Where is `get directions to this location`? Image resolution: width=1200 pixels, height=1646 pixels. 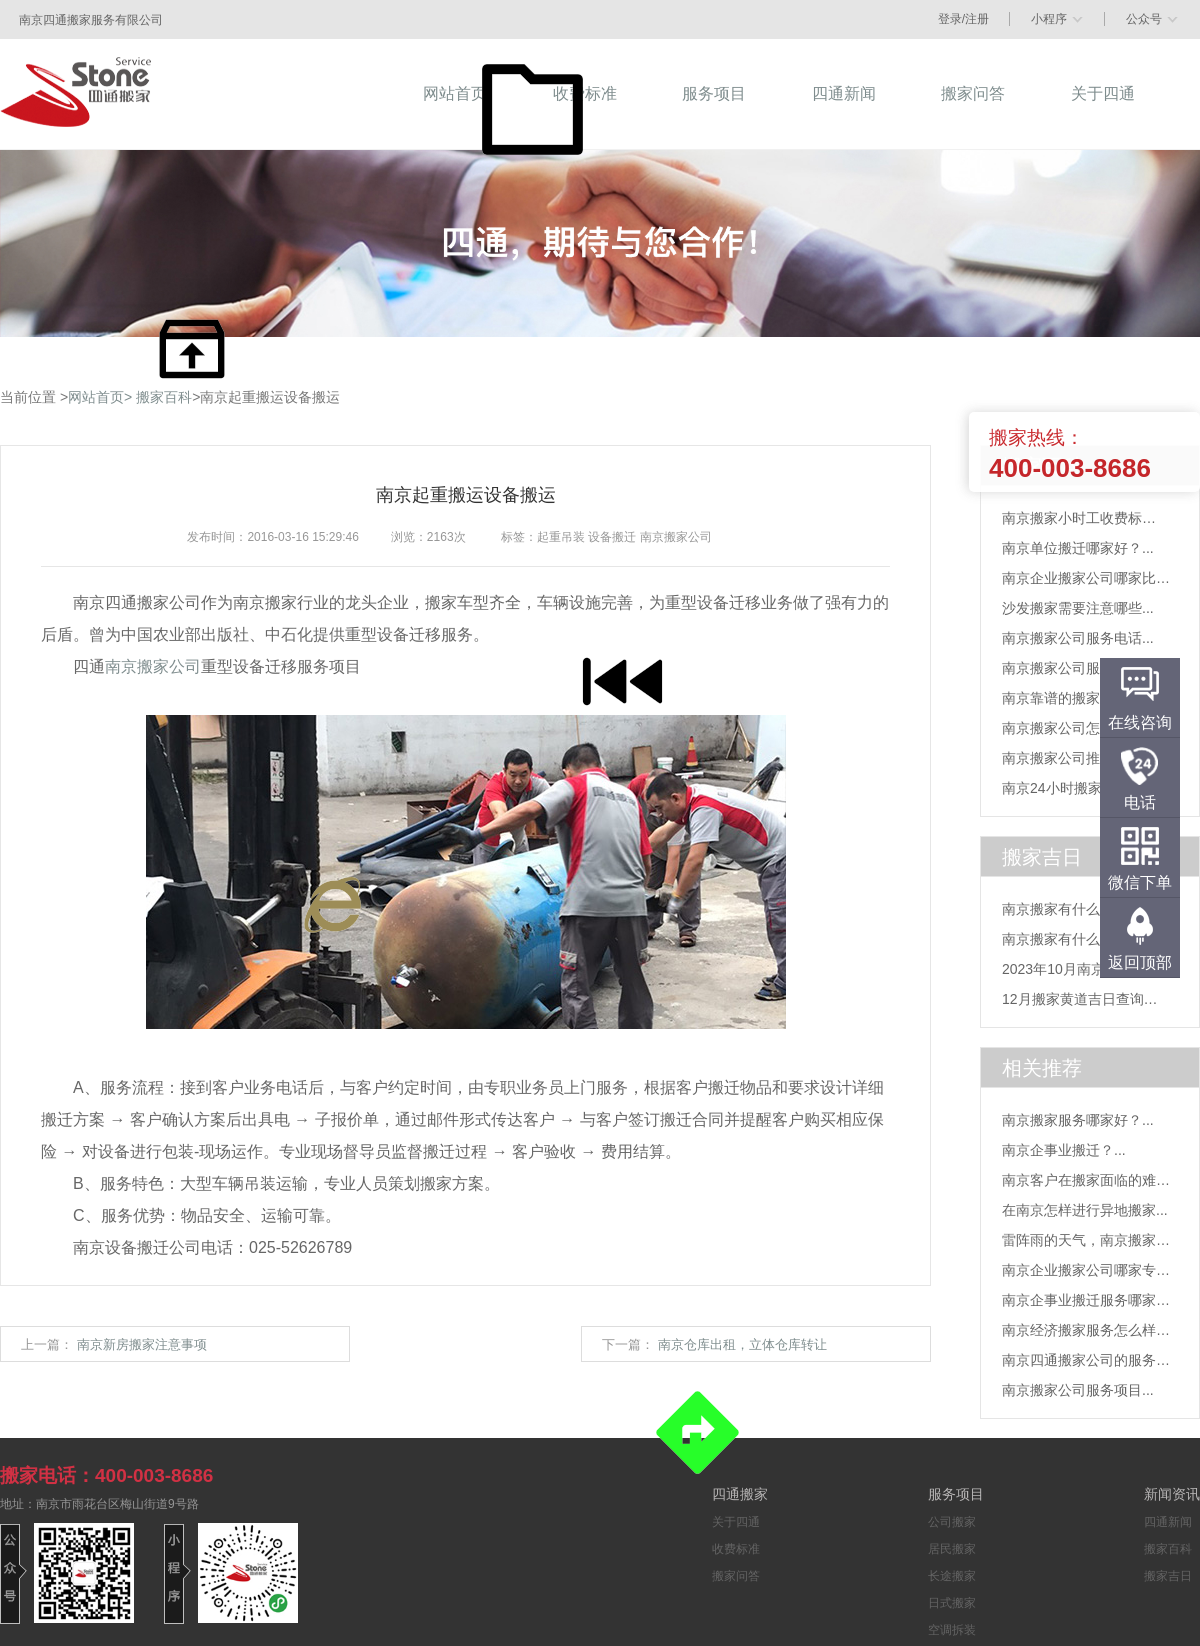
get directions to this location is located at coordinates (697, 1432).